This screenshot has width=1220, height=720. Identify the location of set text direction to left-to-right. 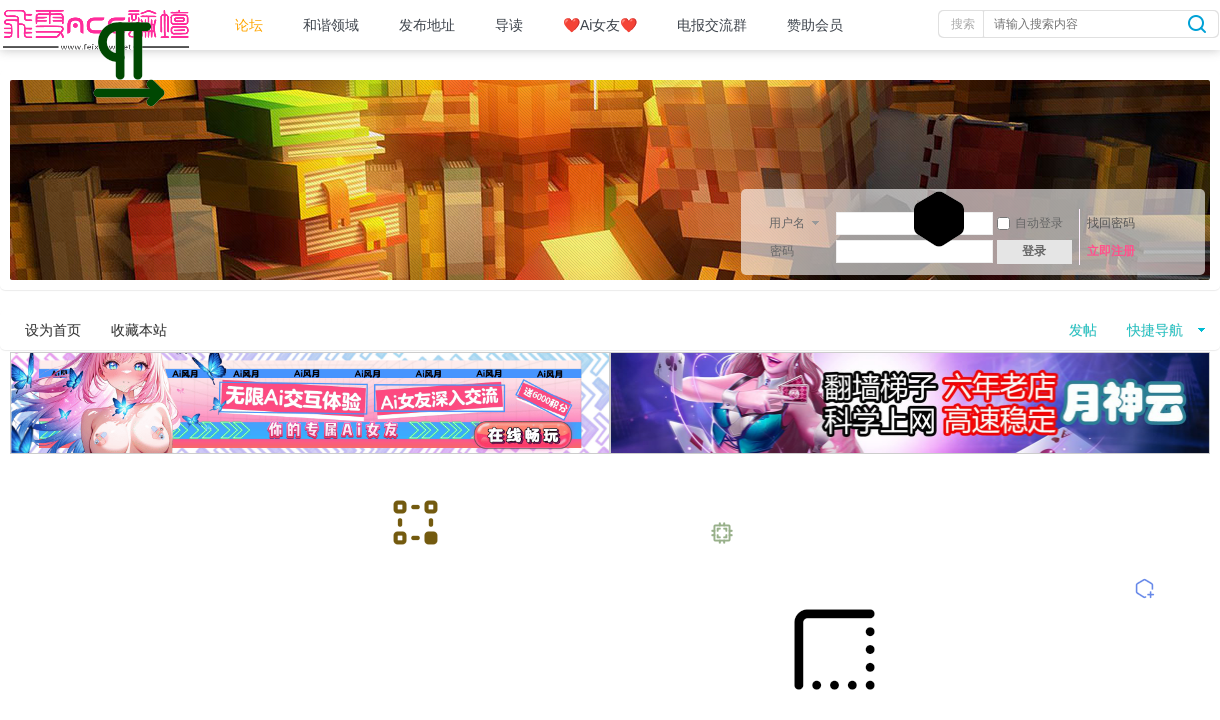
(129, 62).